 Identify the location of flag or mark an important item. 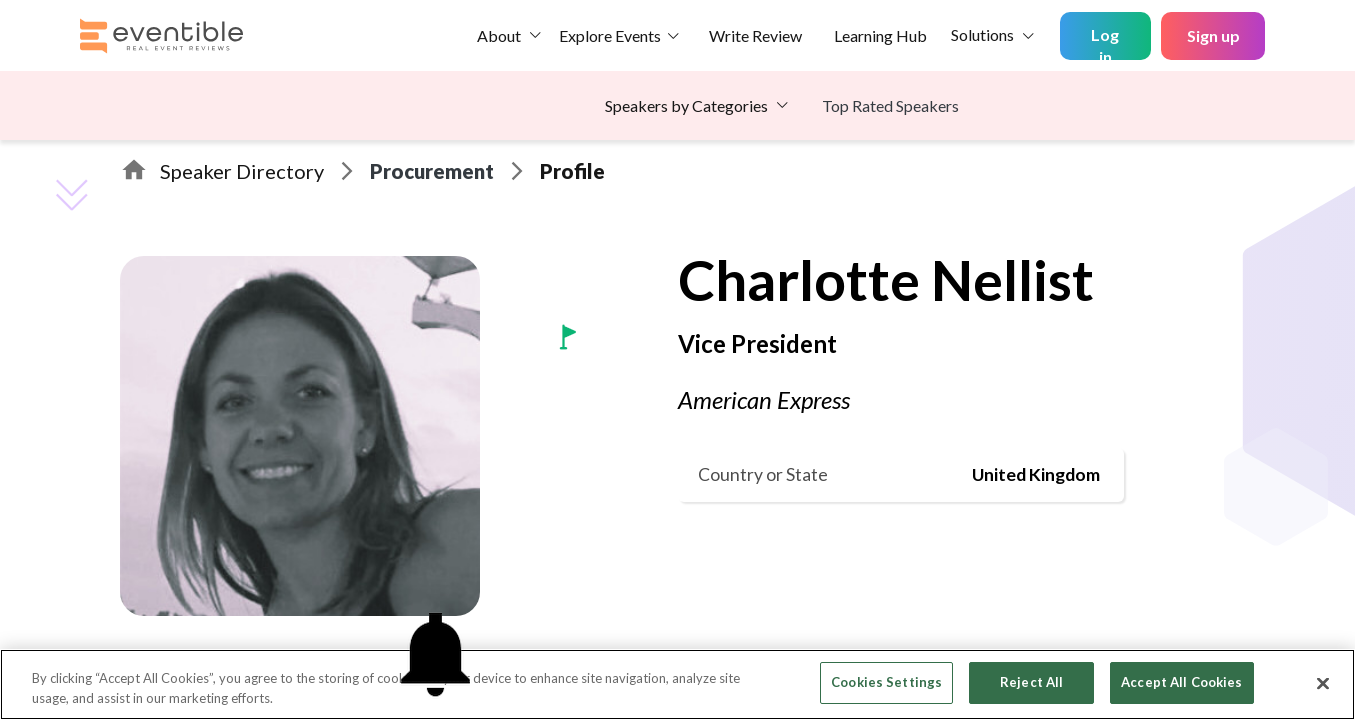
(566, 337).